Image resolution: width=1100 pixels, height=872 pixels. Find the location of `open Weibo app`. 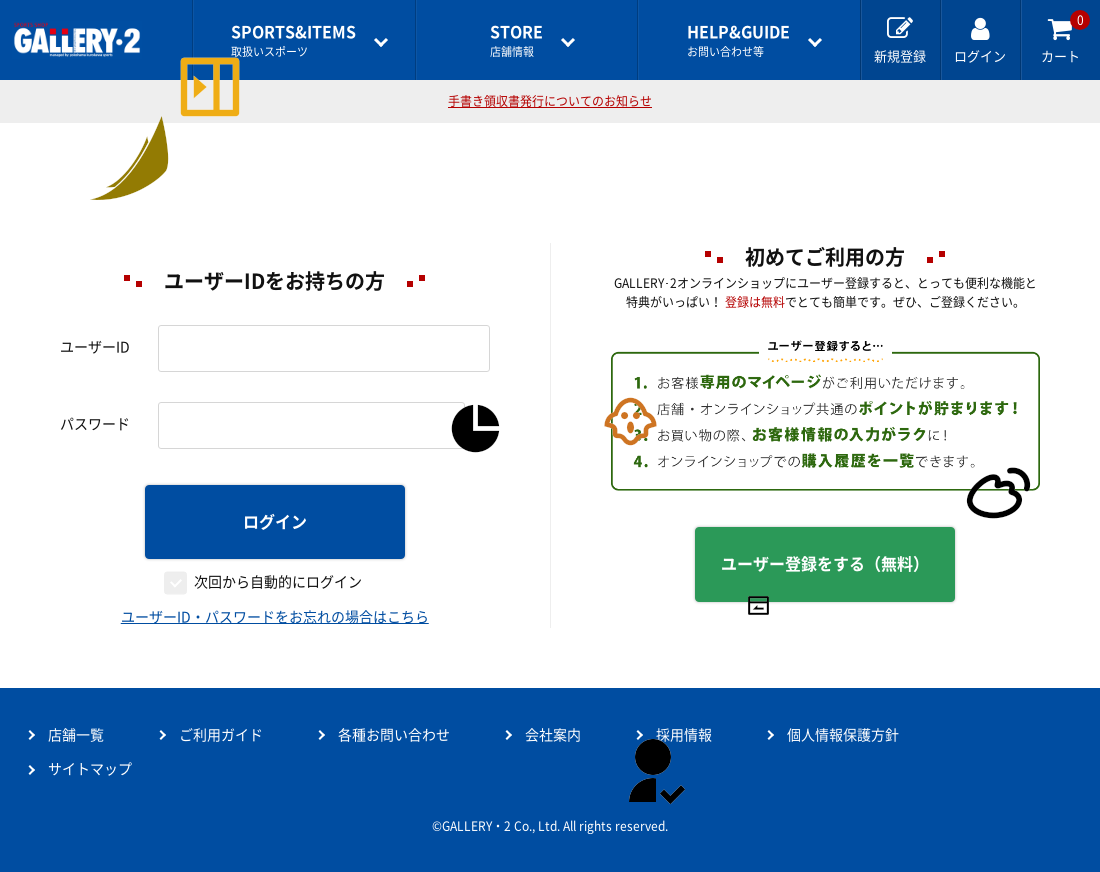

open Weibo app is located at coordinates (998, 493).